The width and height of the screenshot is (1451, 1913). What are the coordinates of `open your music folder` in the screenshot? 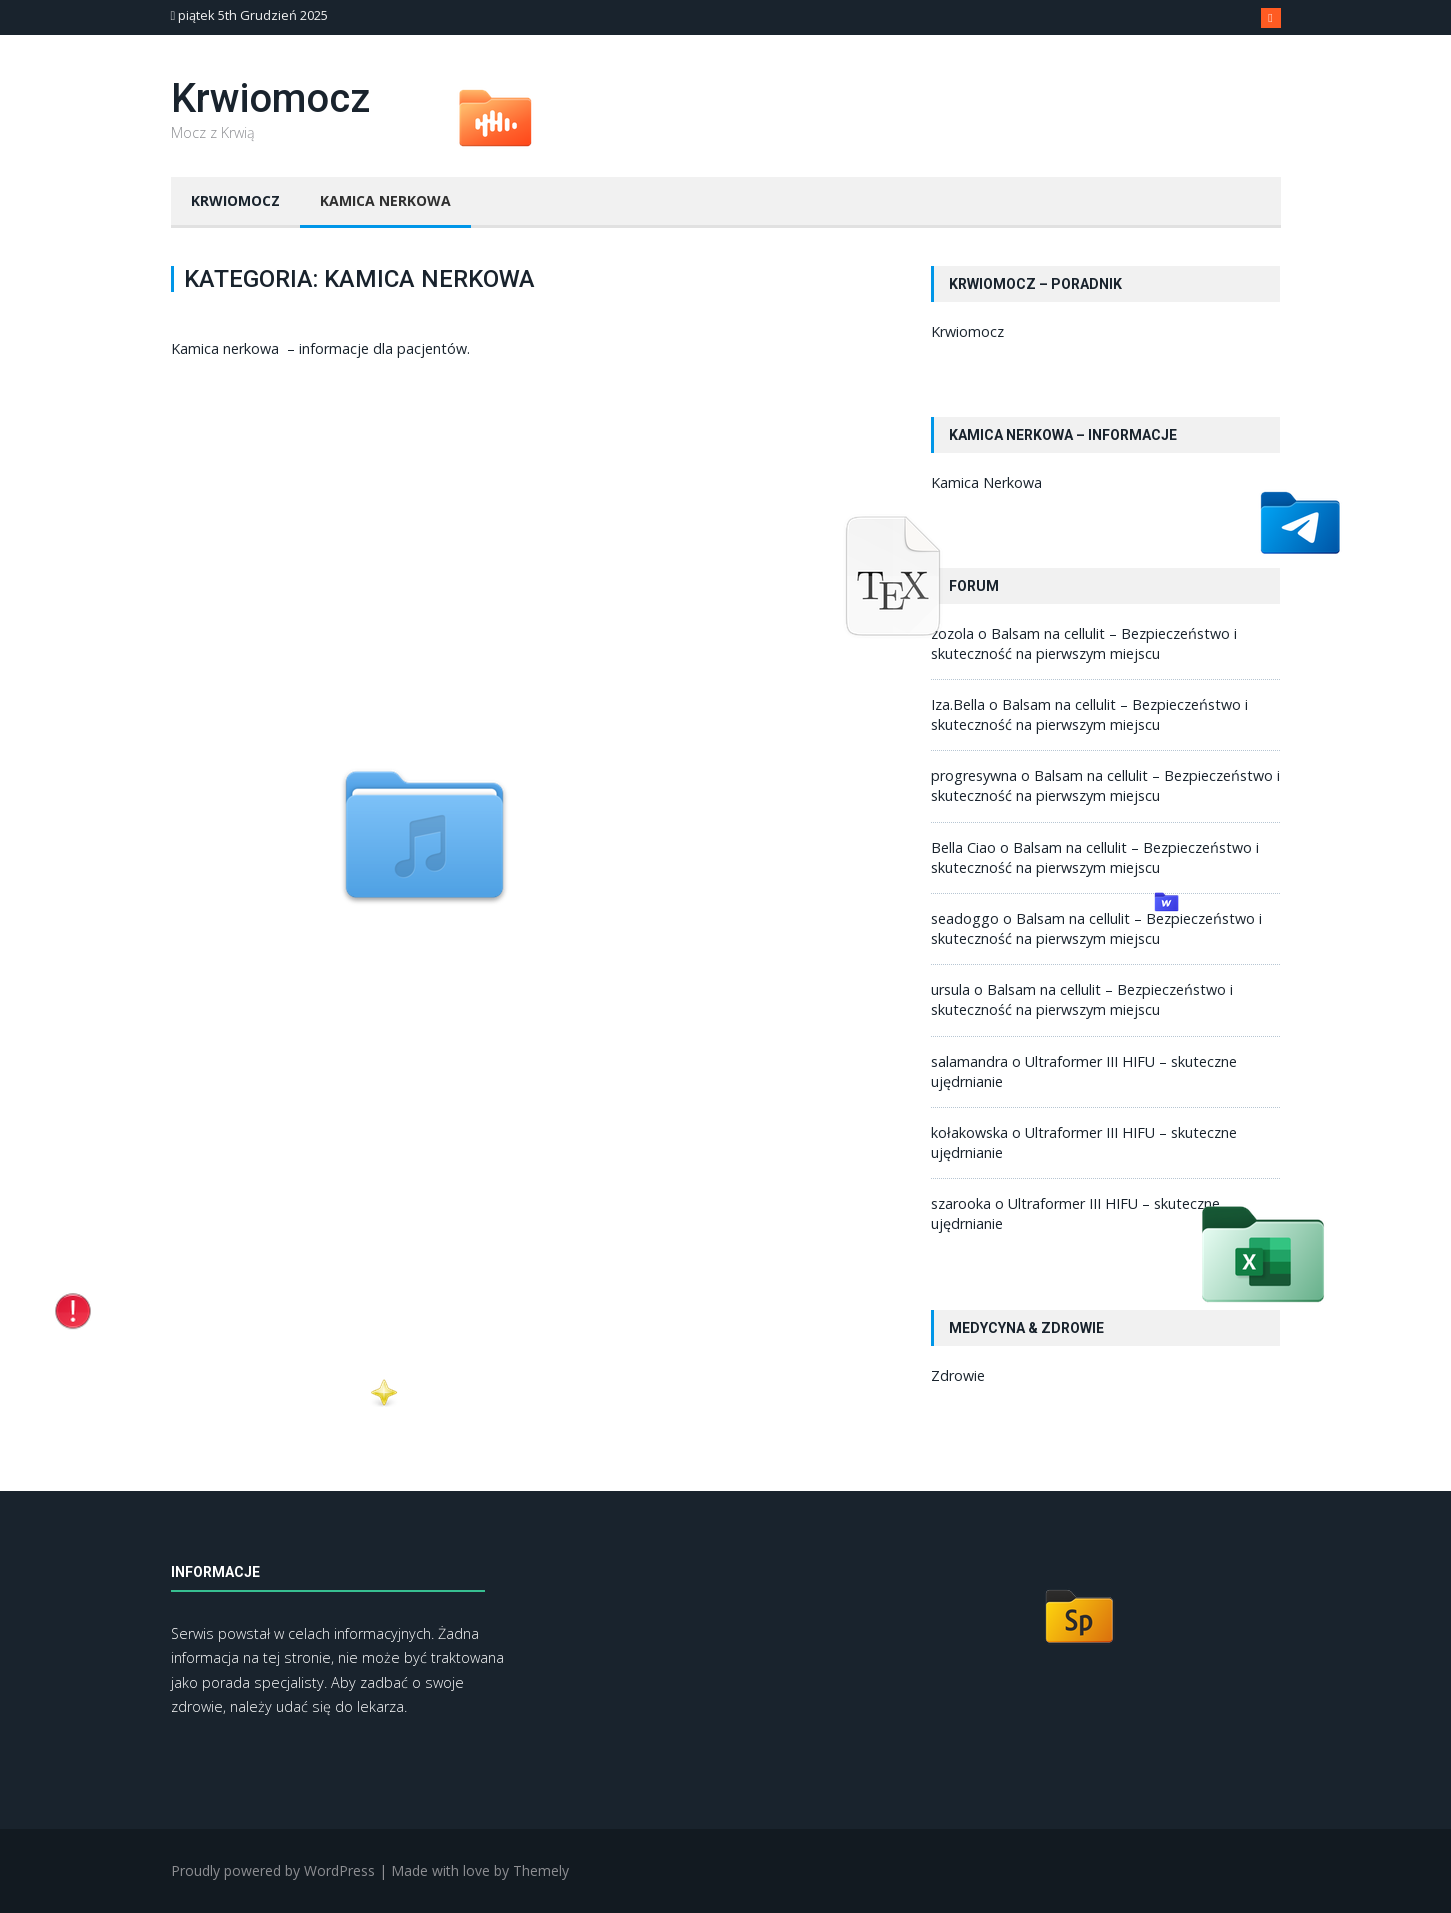 It's located at (424, 834).